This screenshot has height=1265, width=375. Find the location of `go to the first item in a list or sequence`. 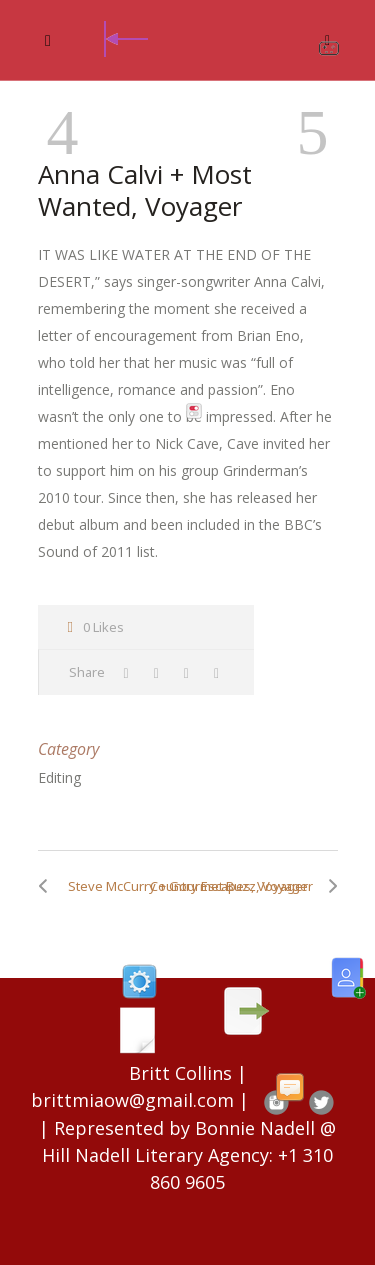

go to the first item in a list or sequence is located at coordinates (126, 39).